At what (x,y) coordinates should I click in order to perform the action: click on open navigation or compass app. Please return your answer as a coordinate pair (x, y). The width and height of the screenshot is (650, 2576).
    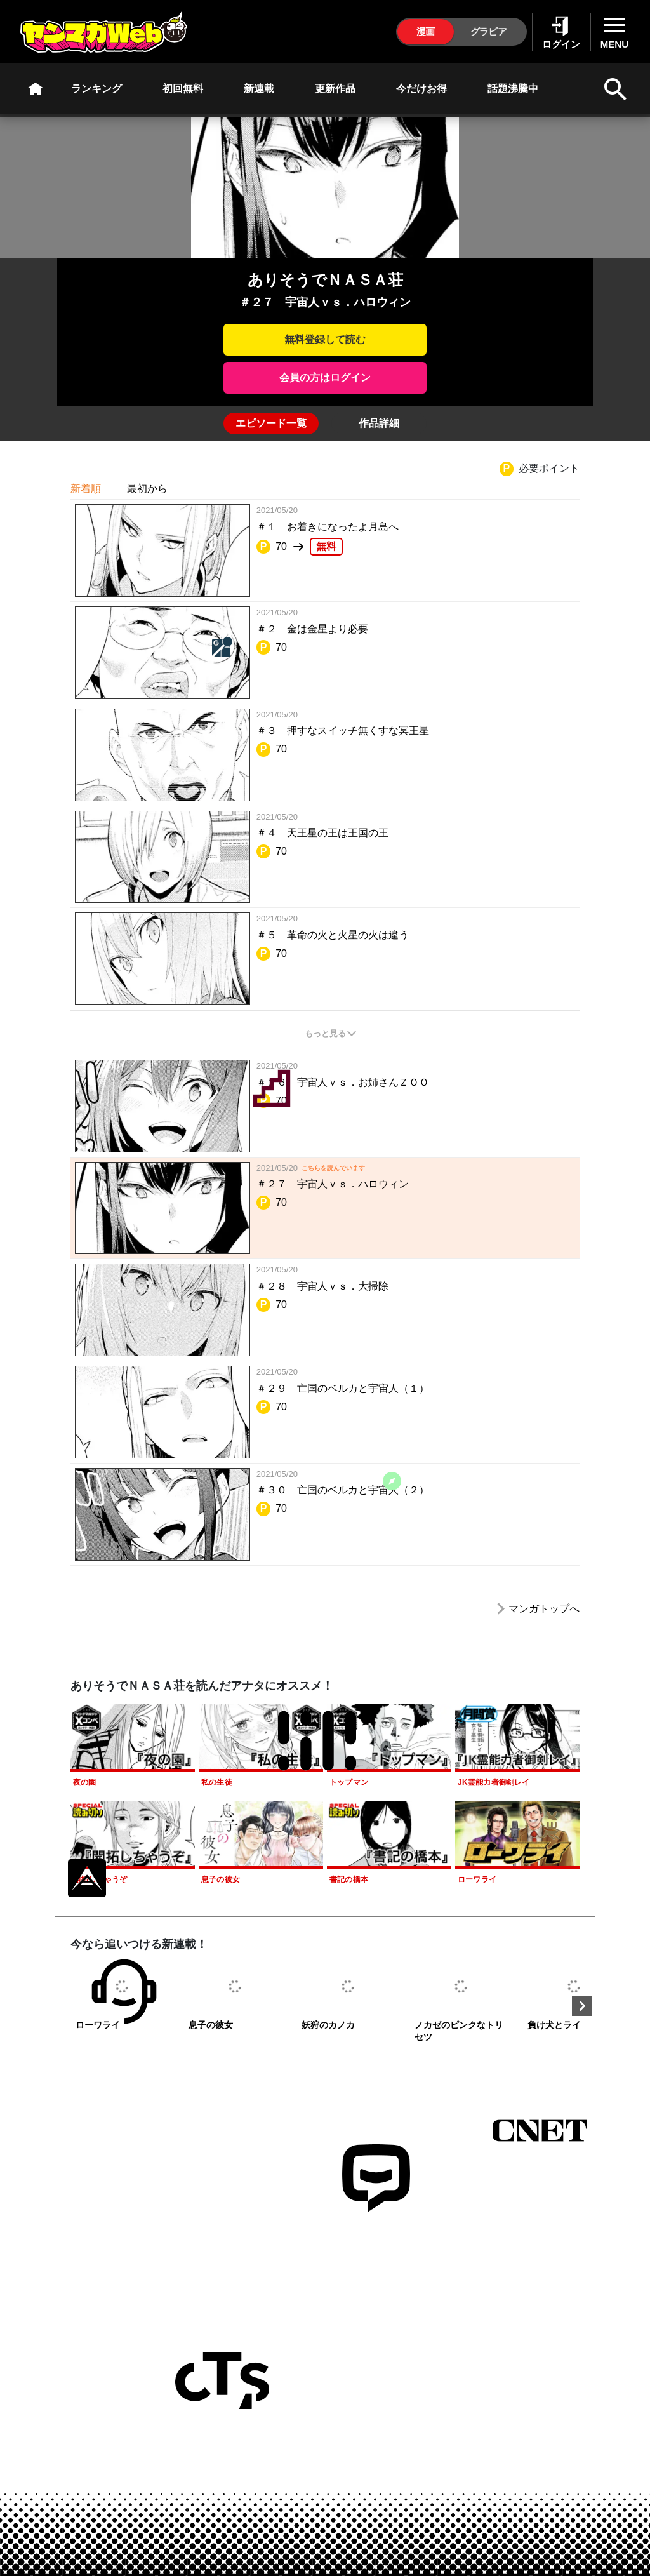
    Looking at the image, I should click on (392, 1481).